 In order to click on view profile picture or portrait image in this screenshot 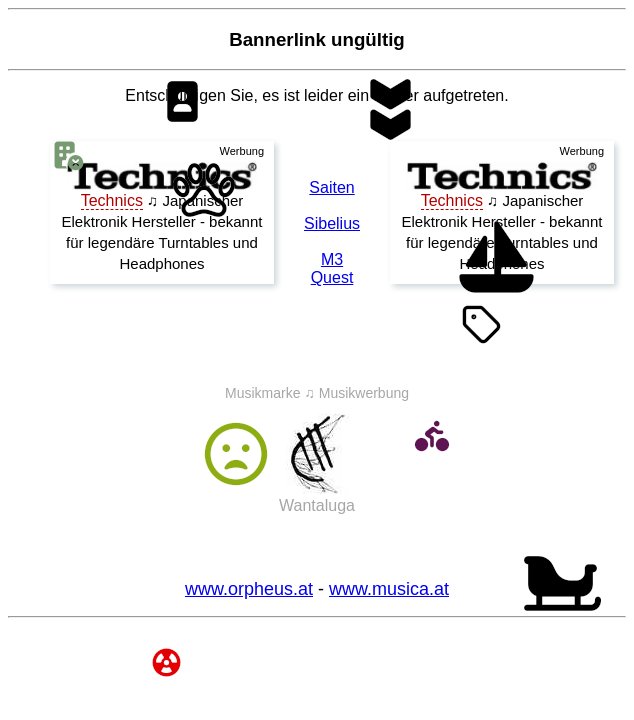, I will do `click(182, 101)`.